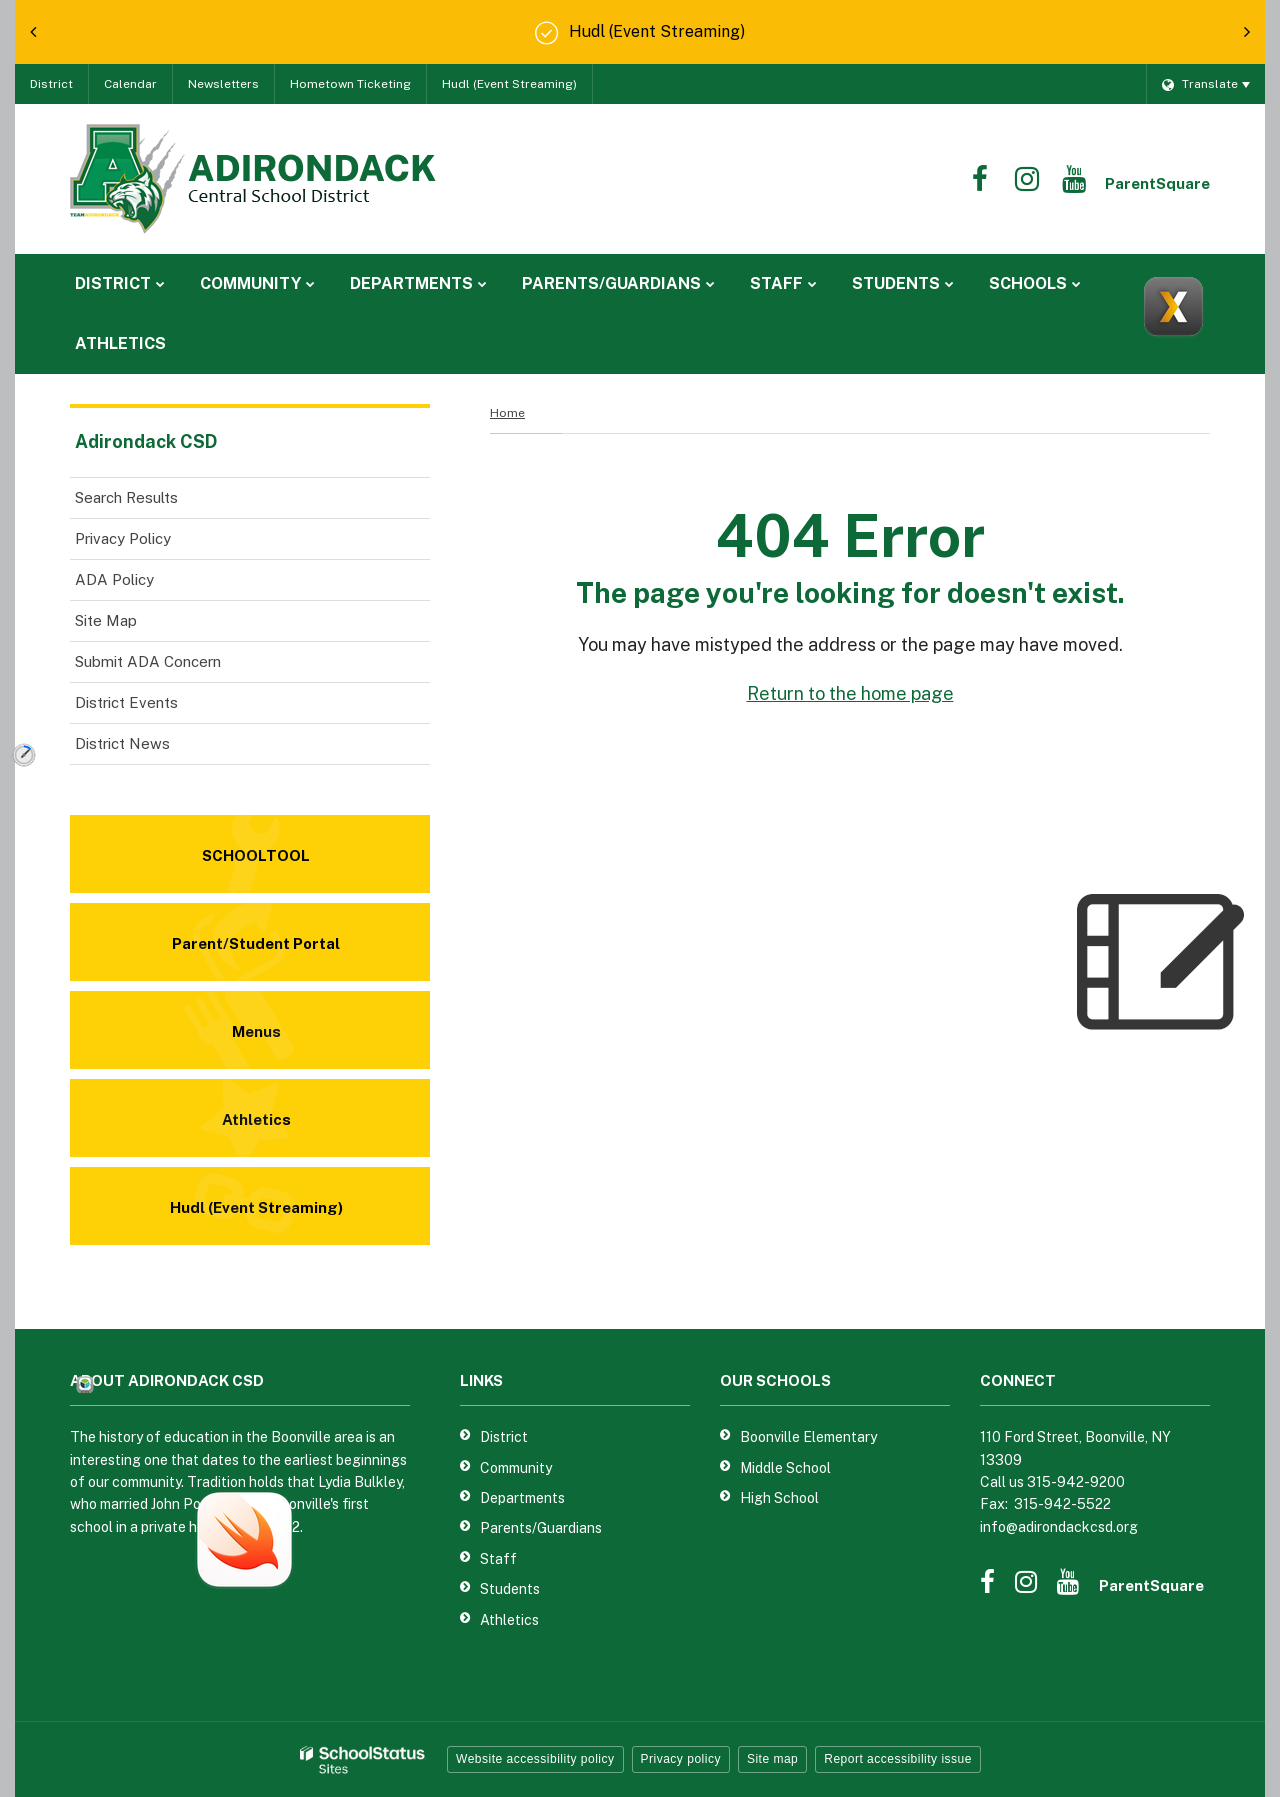  What do you see at coordinates (1160, 956) in the screenshot?
I see `graphics tablet input device` at bounding box center [1160, 956].